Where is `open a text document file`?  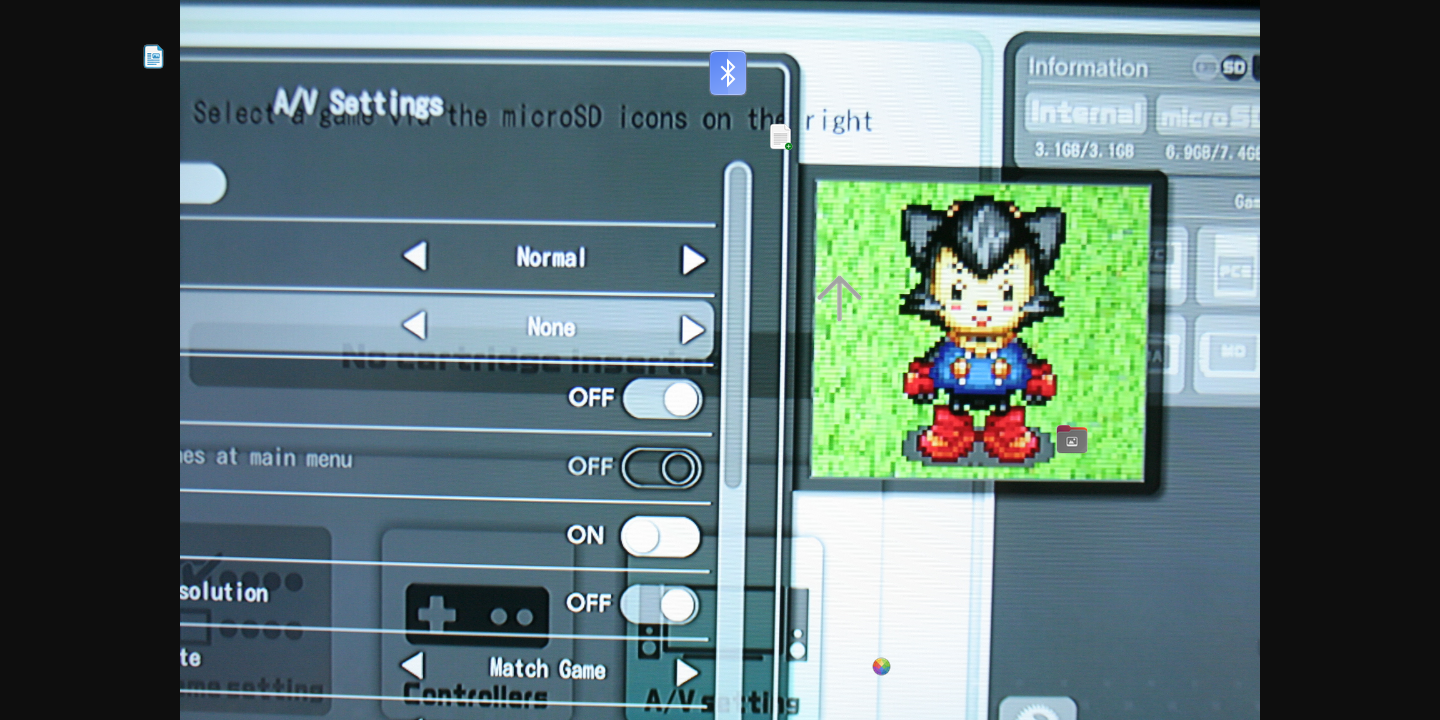 open a text document file is located at coordinates (153, 56).